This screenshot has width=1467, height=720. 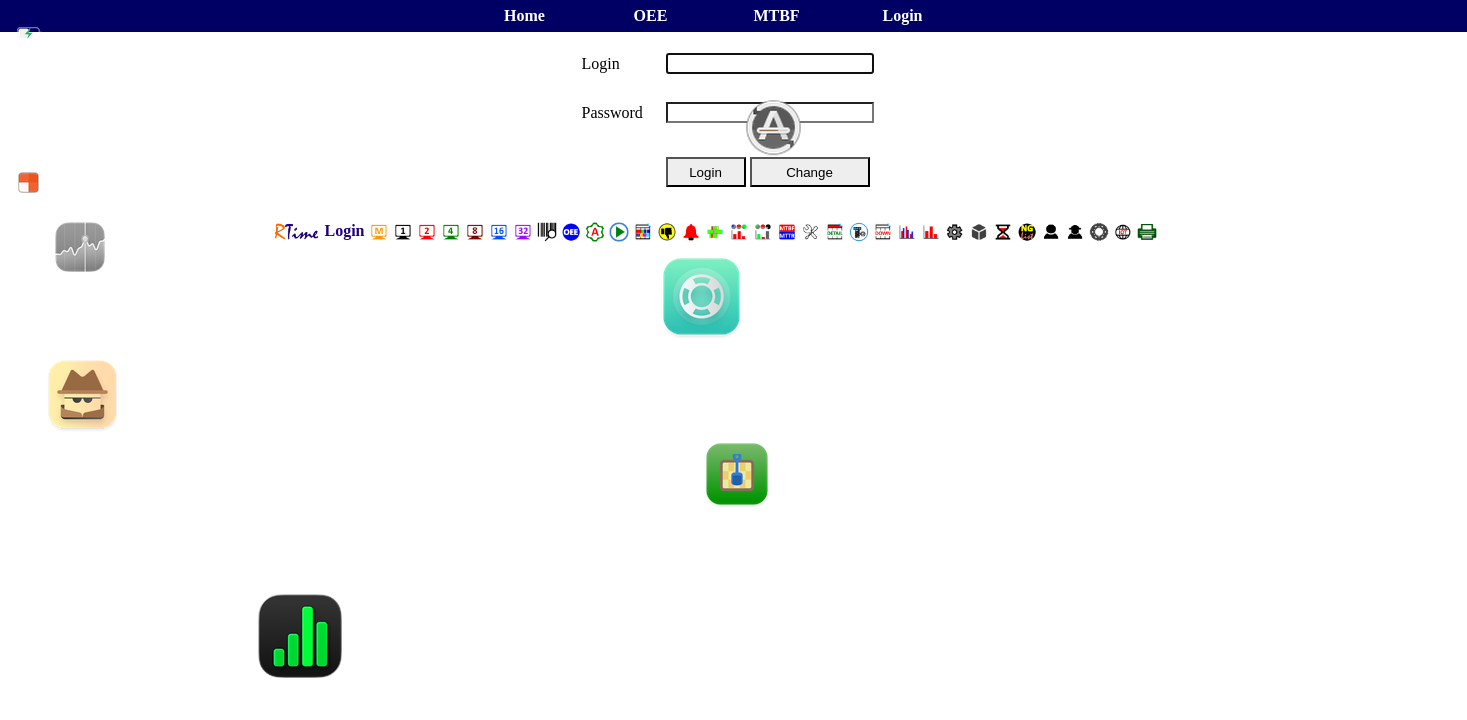 I want to click on battery at 50% and currently charging, so click(x=29, y=33).